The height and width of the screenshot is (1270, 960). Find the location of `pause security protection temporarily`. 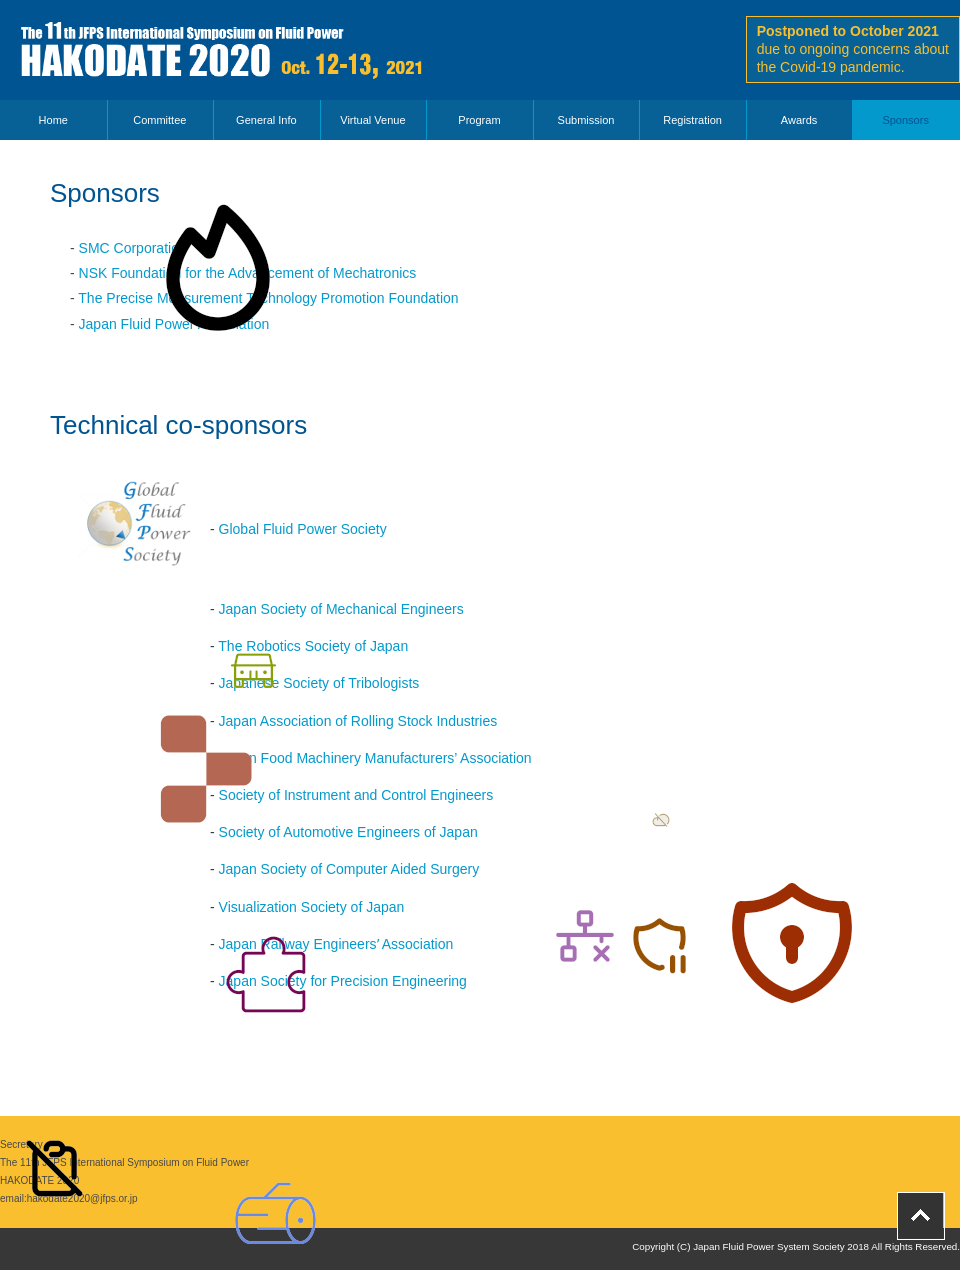

pause security protection temporarily is located at coordinates (659, 944).